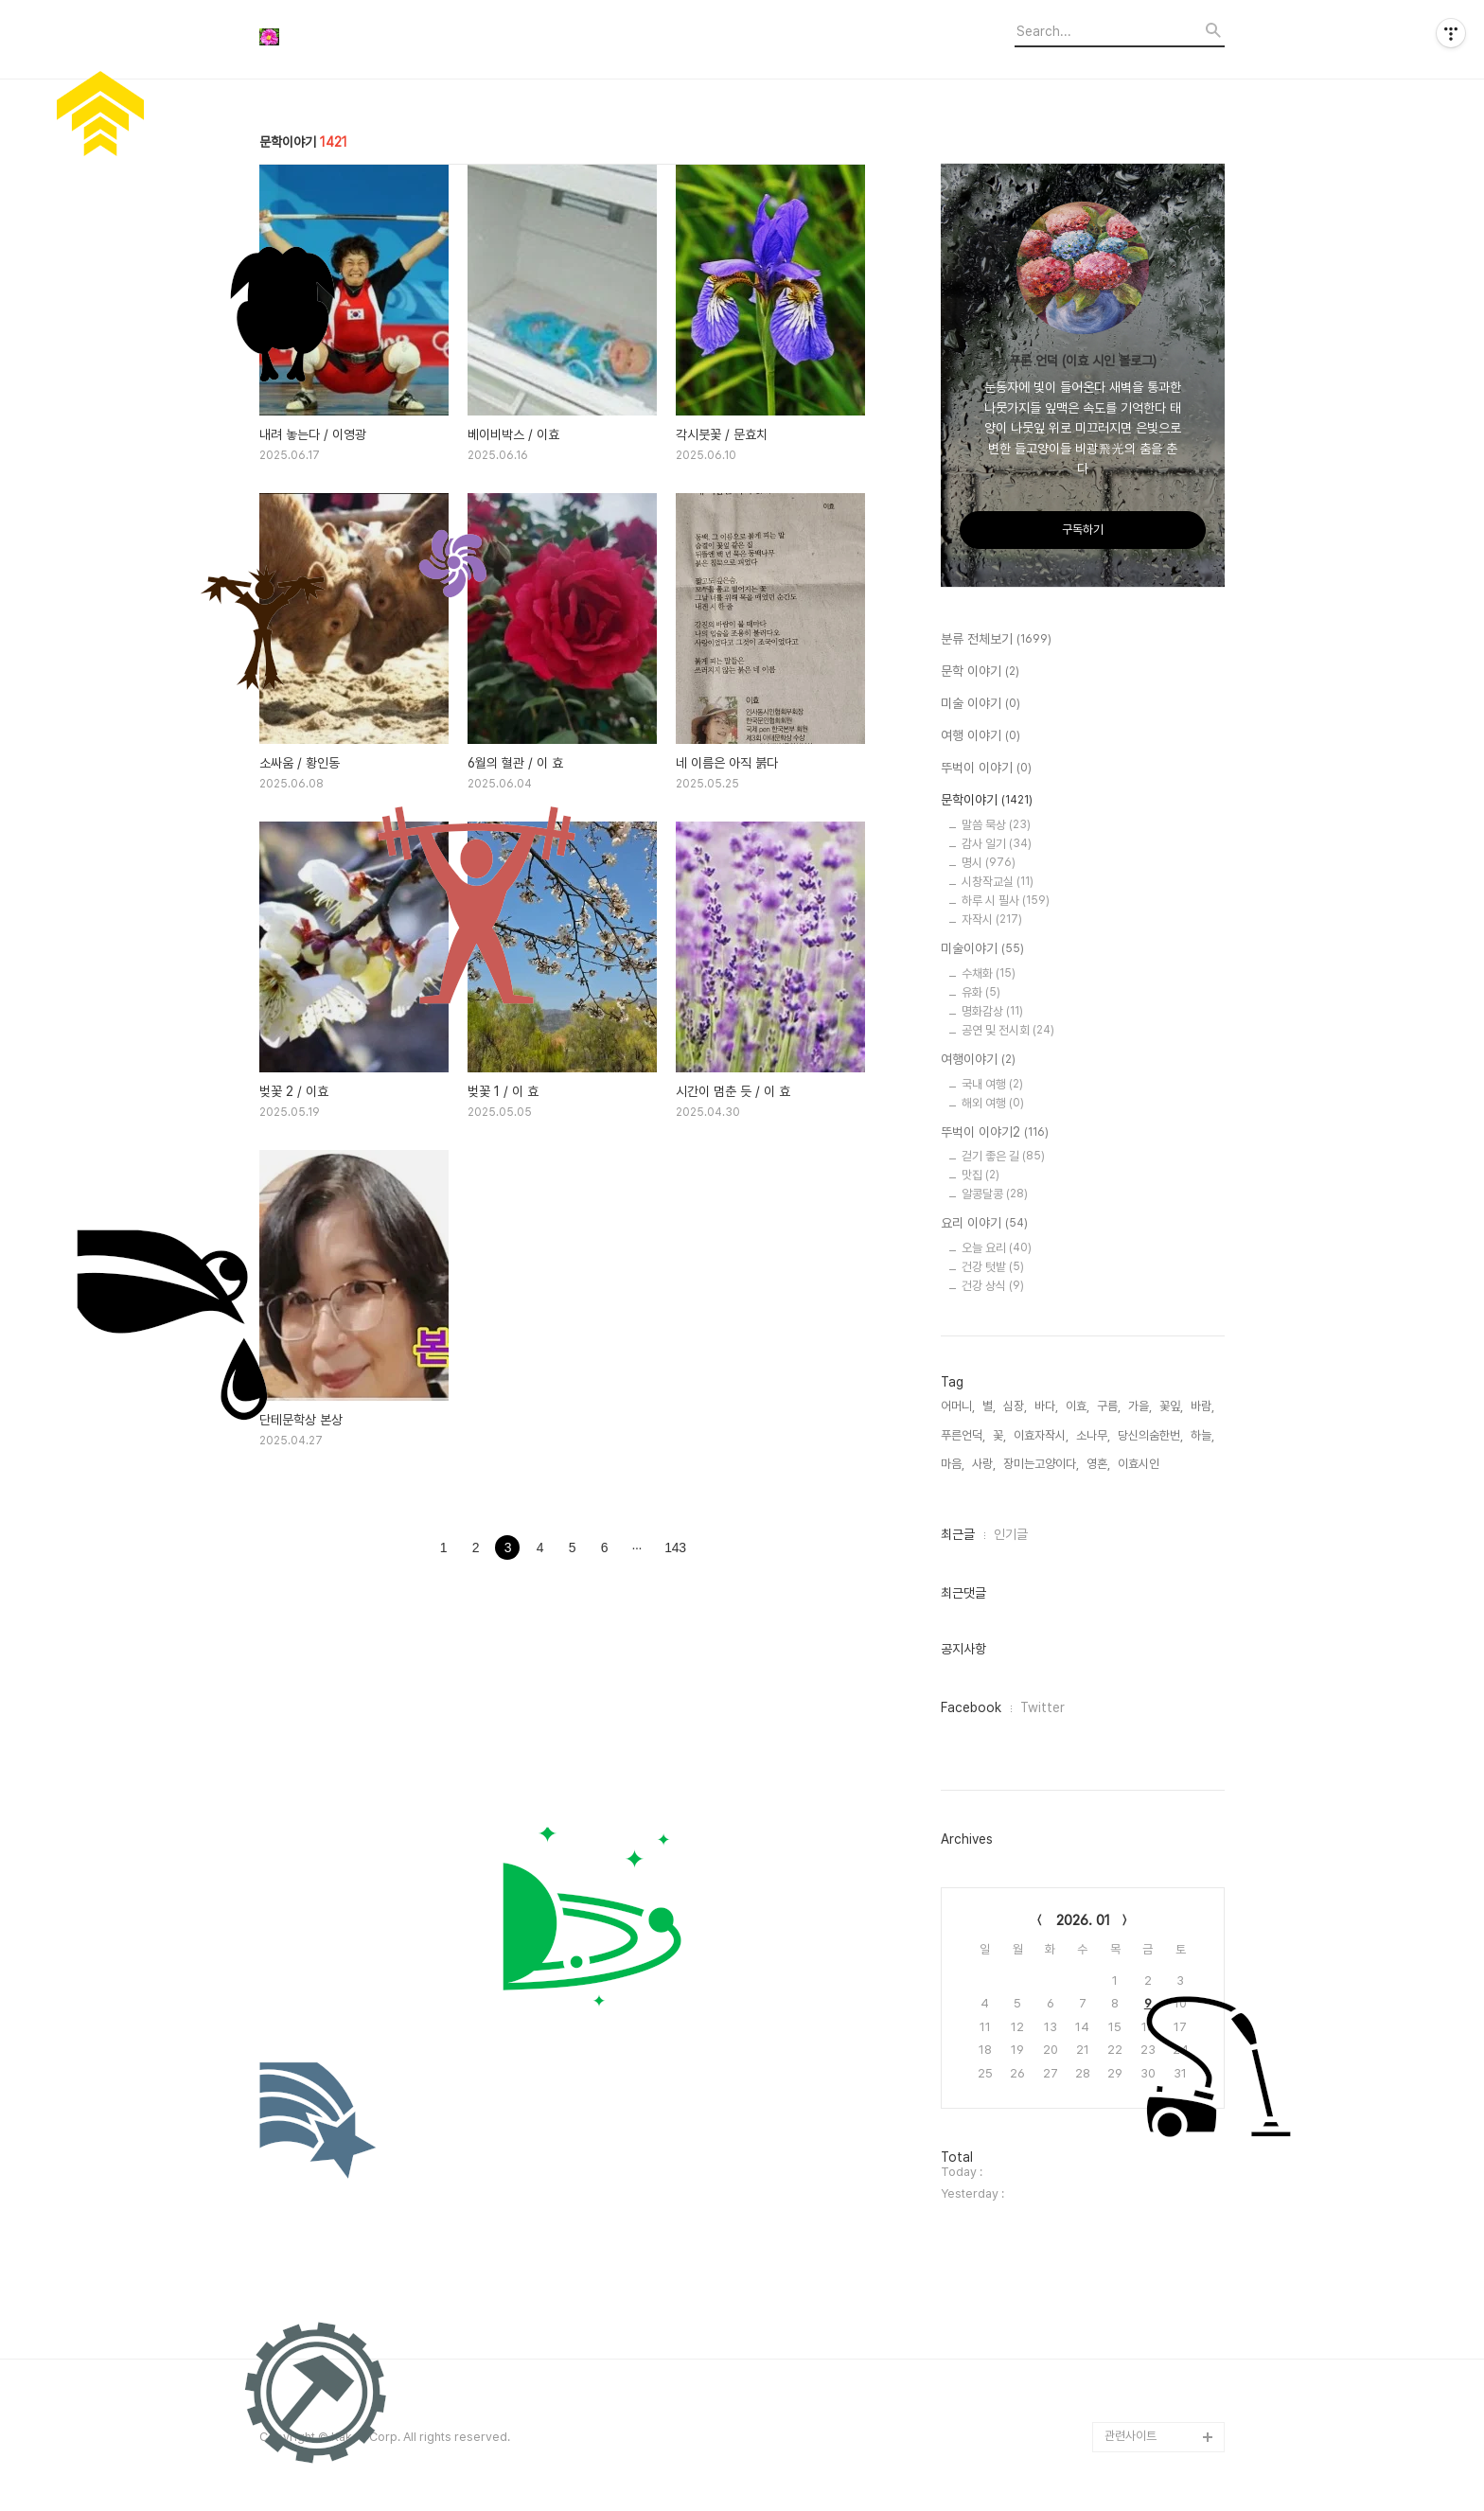  I want to click on indicates a farm or agricultural game section, so click(264, 627).